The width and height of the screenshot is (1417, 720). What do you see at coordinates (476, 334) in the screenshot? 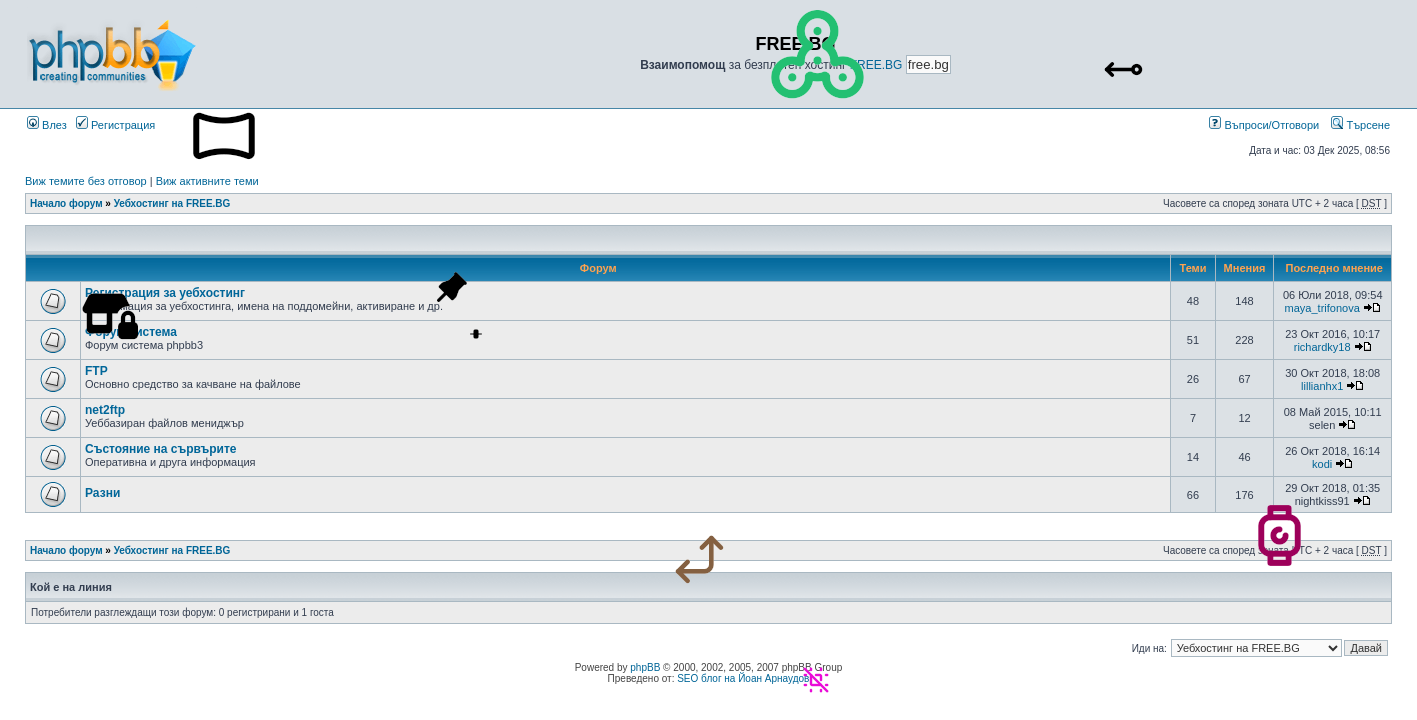
I see `align selected element to vertical center` at bounding box center [476, 334].